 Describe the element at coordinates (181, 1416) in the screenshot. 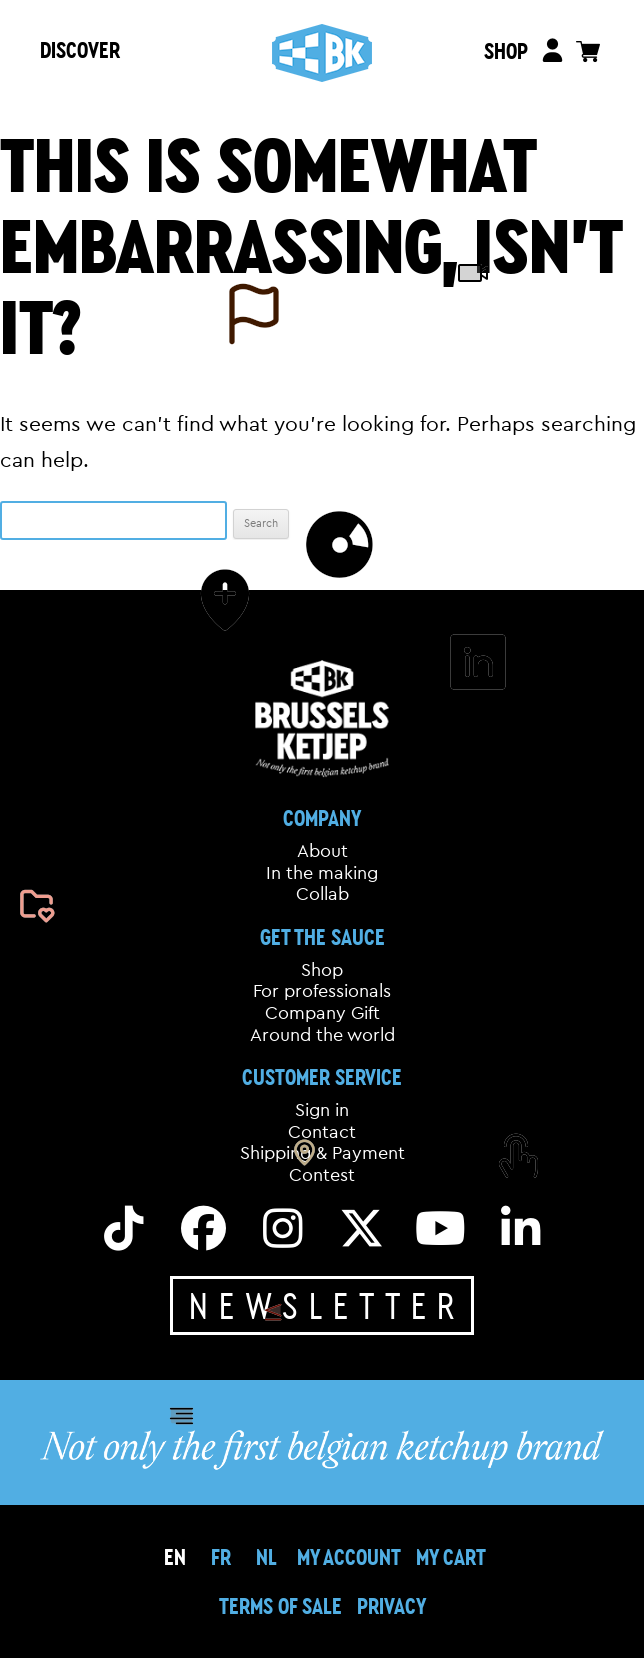

I see `align text to the right` at that location.